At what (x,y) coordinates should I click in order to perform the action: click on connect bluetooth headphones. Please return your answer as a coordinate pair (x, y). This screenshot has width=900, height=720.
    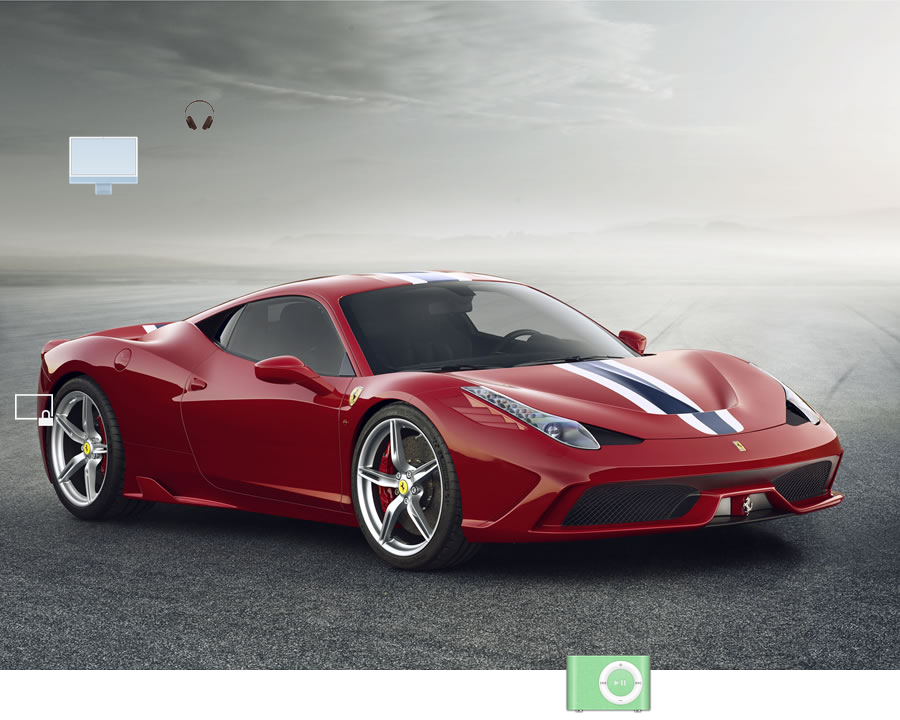
    Looking at the image, I should click on (199, 115).